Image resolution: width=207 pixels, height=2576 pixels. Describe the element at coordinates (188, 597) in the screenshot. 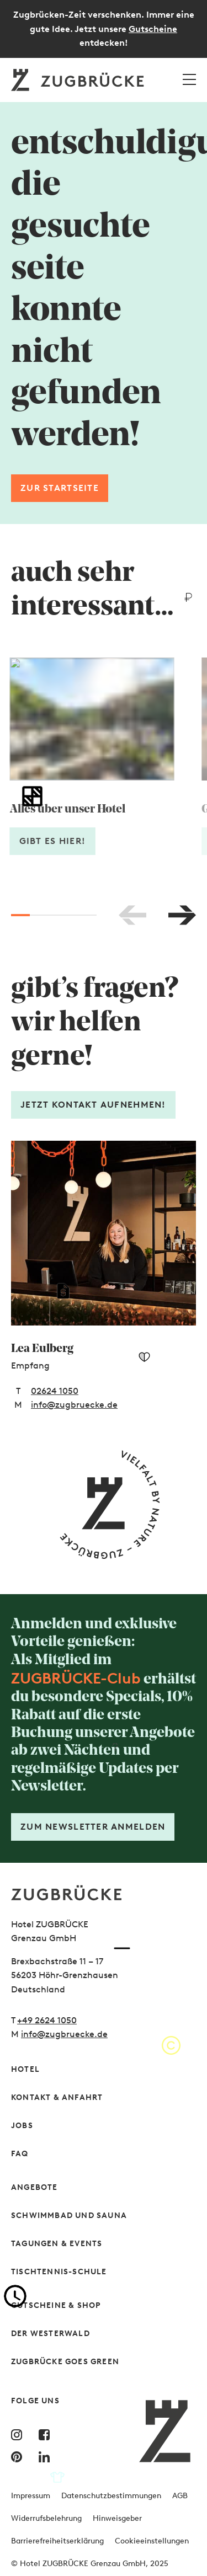

I see `view price in russian rubles` at that location.